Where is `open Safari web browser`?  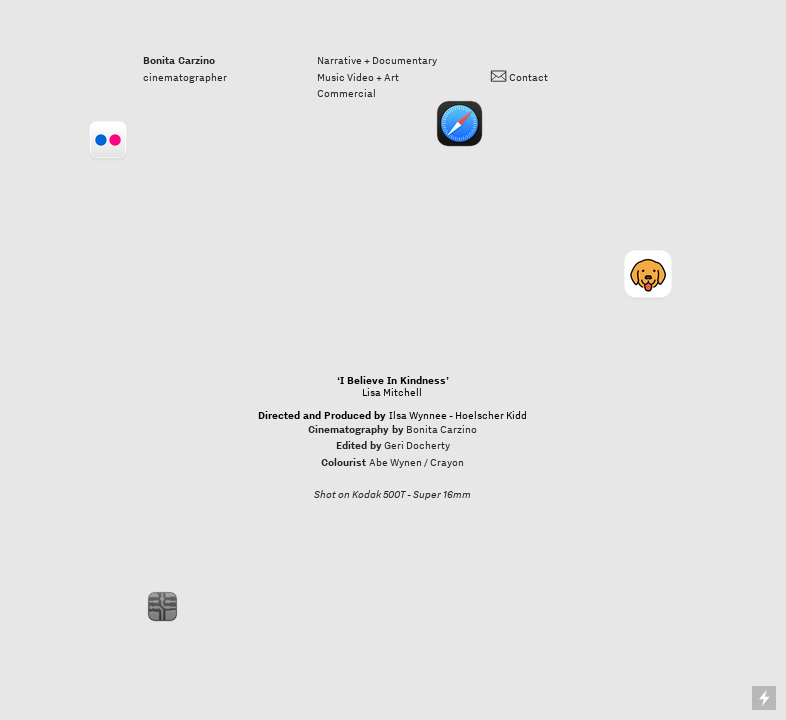
open Safari web browser is located at coordinates (459, 123).